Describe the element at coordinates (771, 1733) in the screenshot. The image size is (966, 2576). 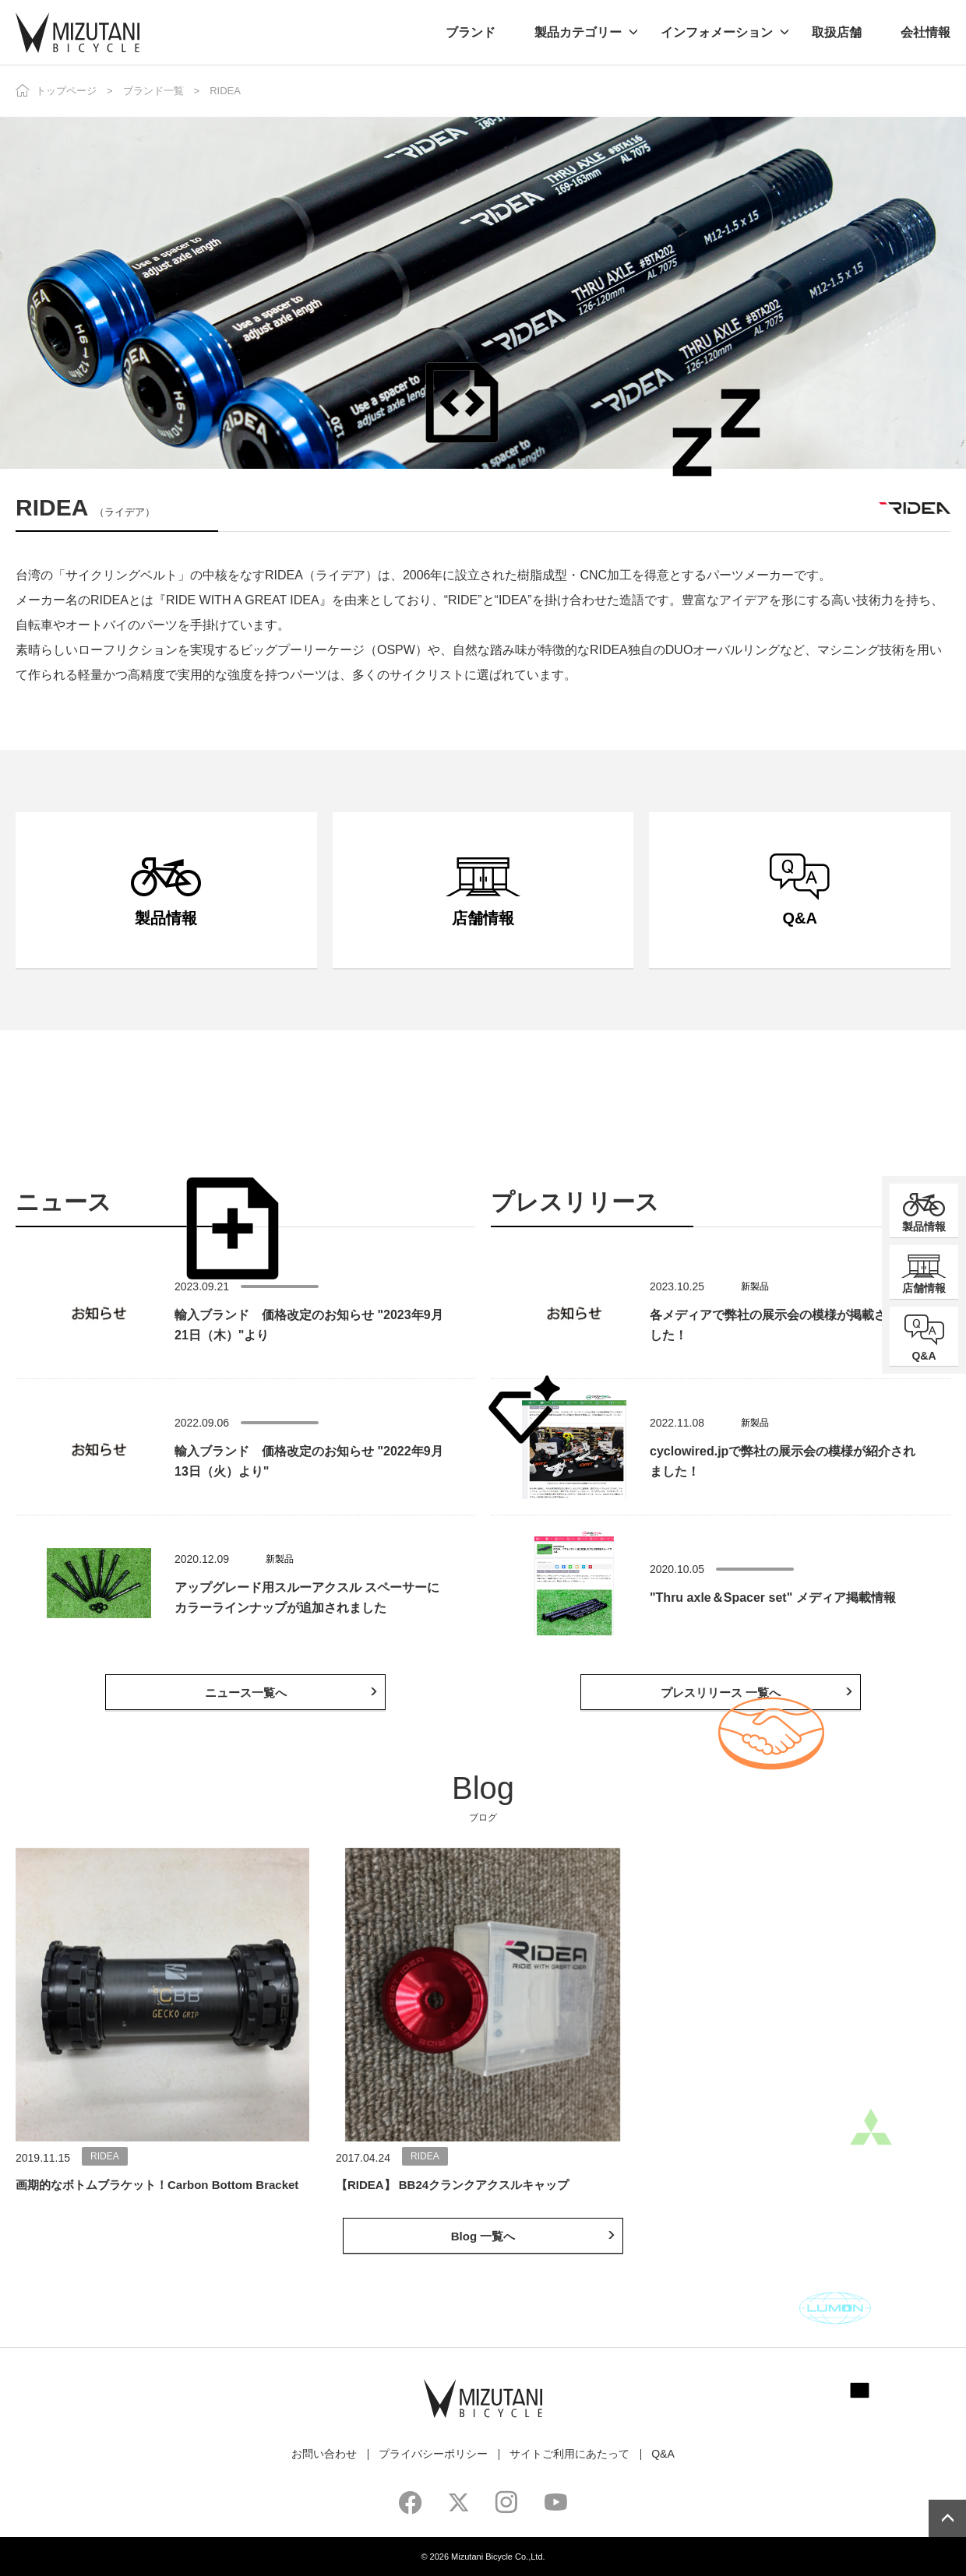
I see `pay with mercado pago` at that location.